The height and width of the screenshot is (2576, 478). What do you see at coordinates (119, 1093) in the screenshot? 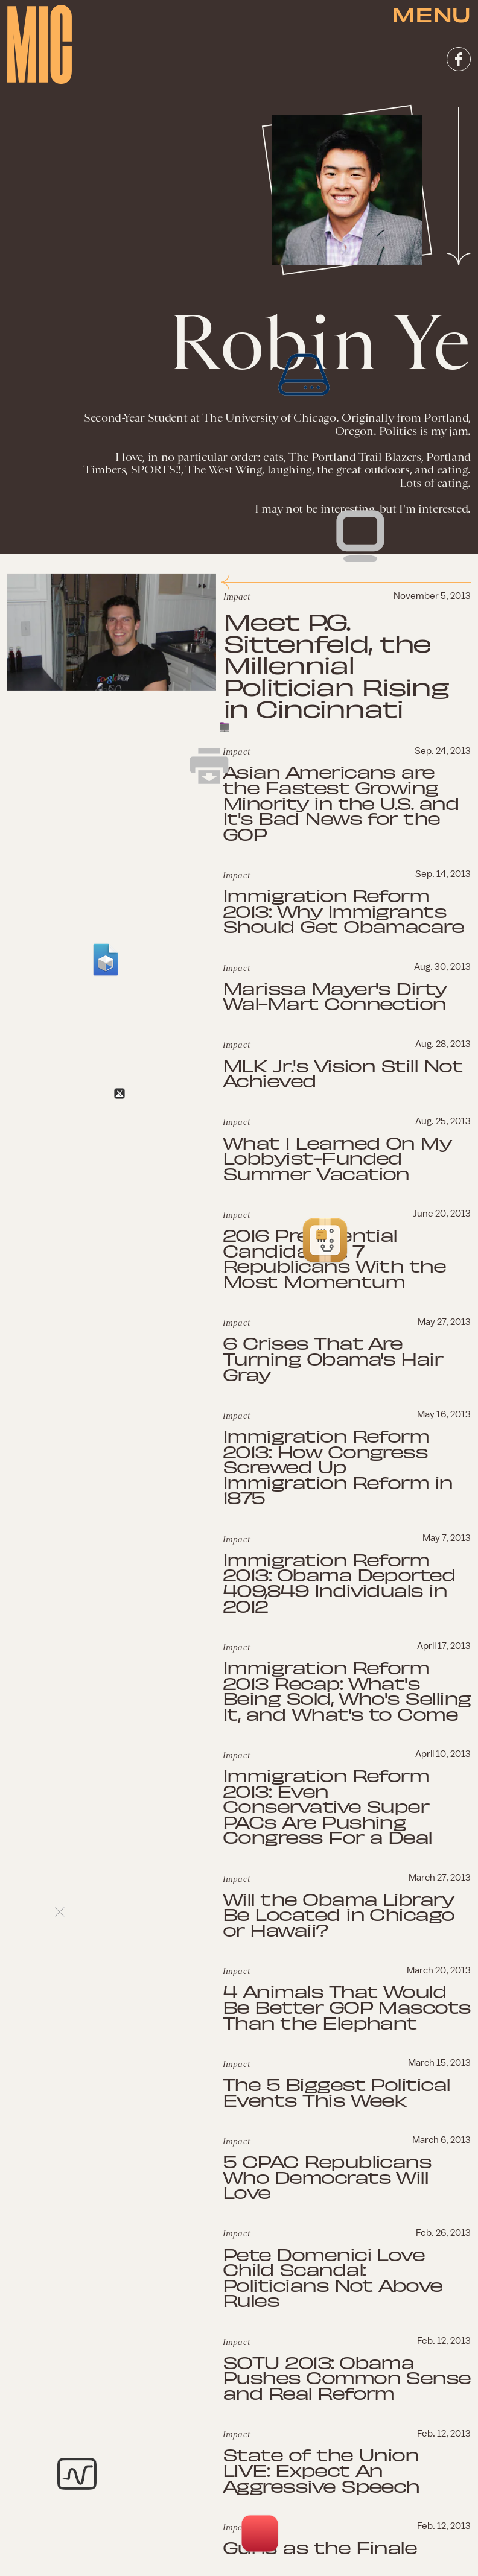
I see `launch mx linux application` at bounding box center [119, 1093].